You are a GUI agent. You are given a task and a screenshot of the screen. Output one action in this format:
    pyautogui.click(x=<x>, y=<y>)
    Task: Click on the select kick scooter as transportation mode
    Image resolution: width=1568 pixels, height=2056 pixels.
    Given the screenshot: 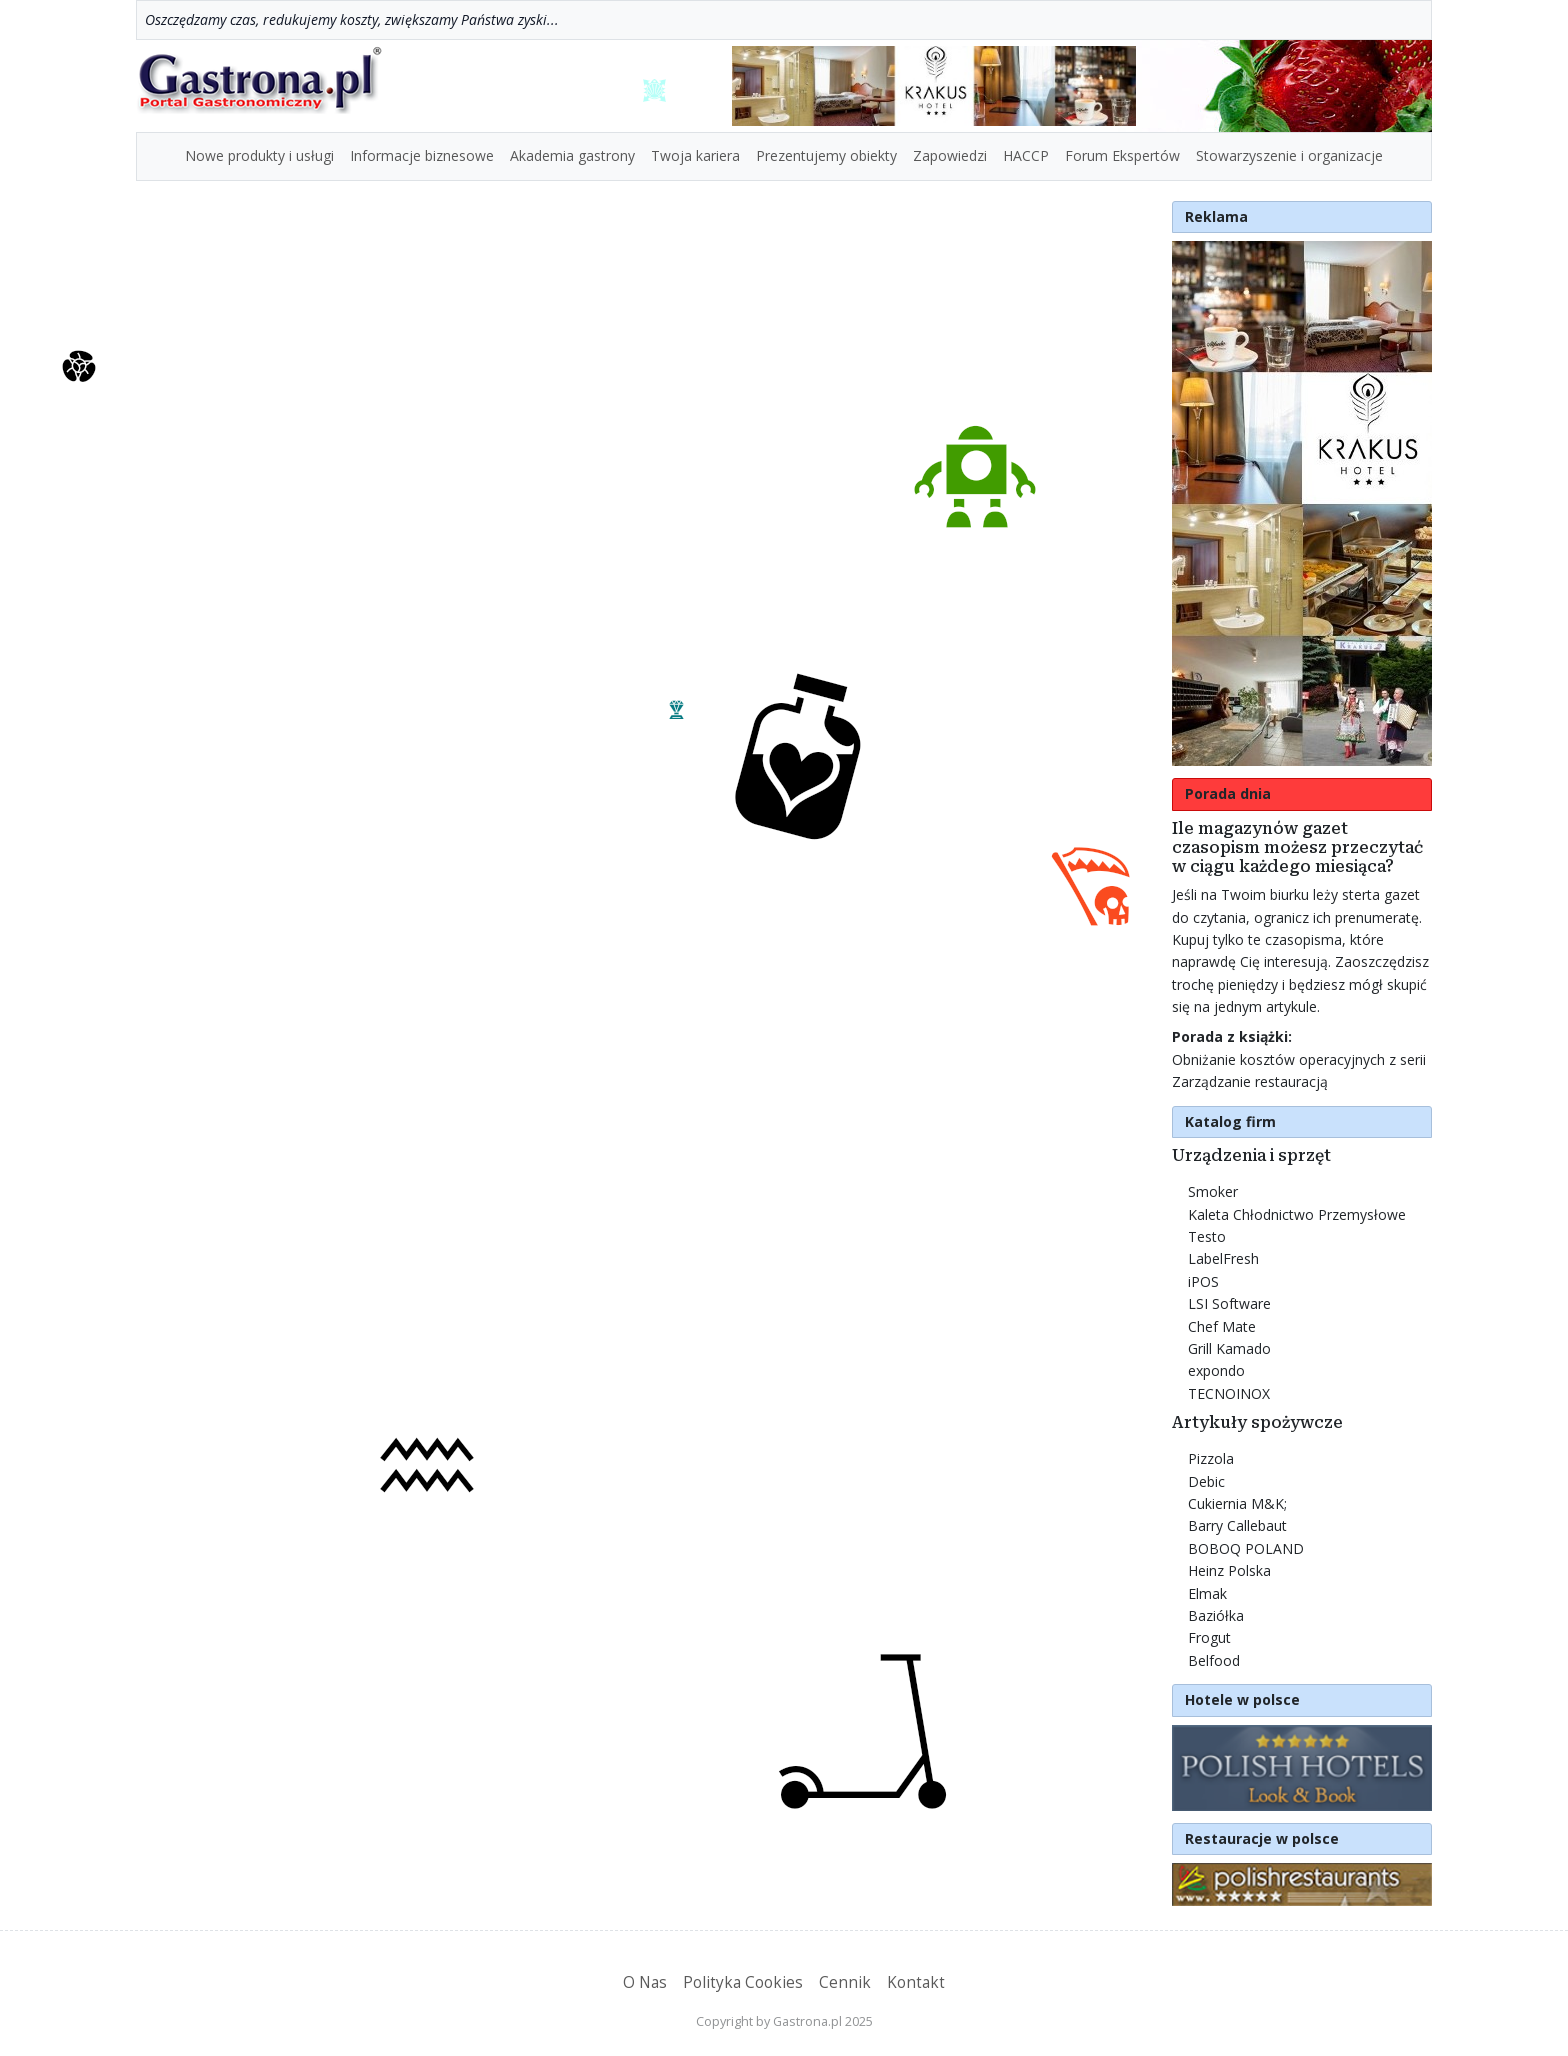 What is the action you would take?
    pyautogui.click(x=862, y=1731)
    